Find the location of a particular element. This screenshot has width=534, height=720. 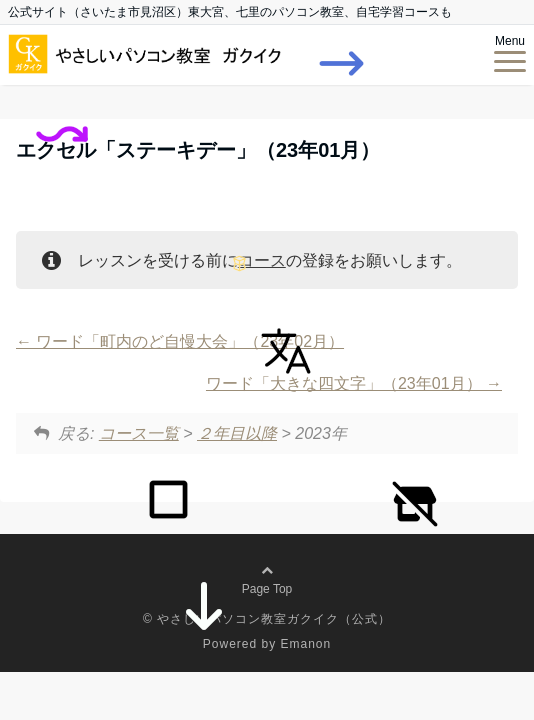

indicates a closed or unavailable shop is located at coordinates (415, 504).